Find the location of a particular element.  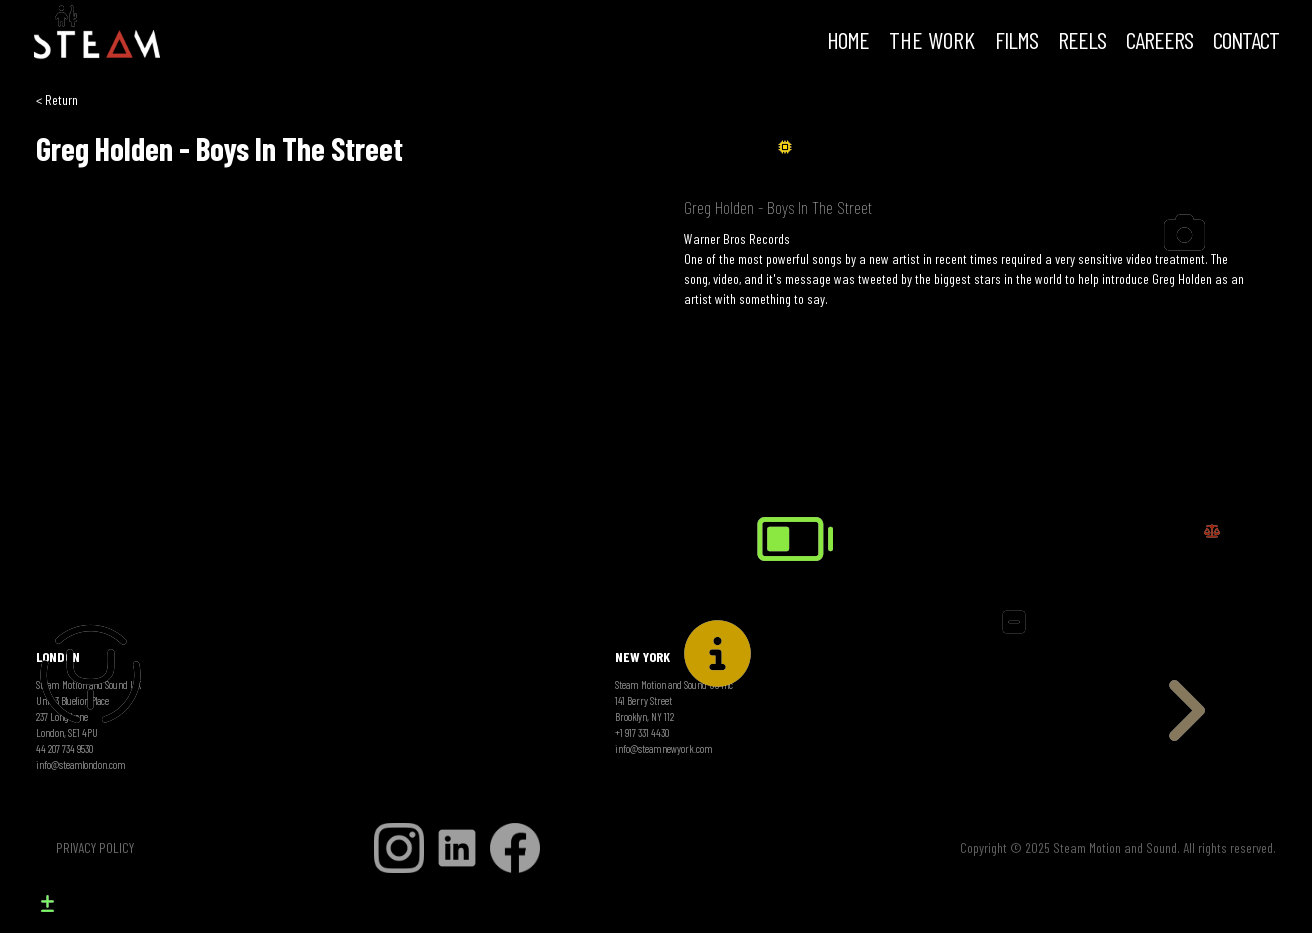

view more information or details is located at coordinates (717, 653).